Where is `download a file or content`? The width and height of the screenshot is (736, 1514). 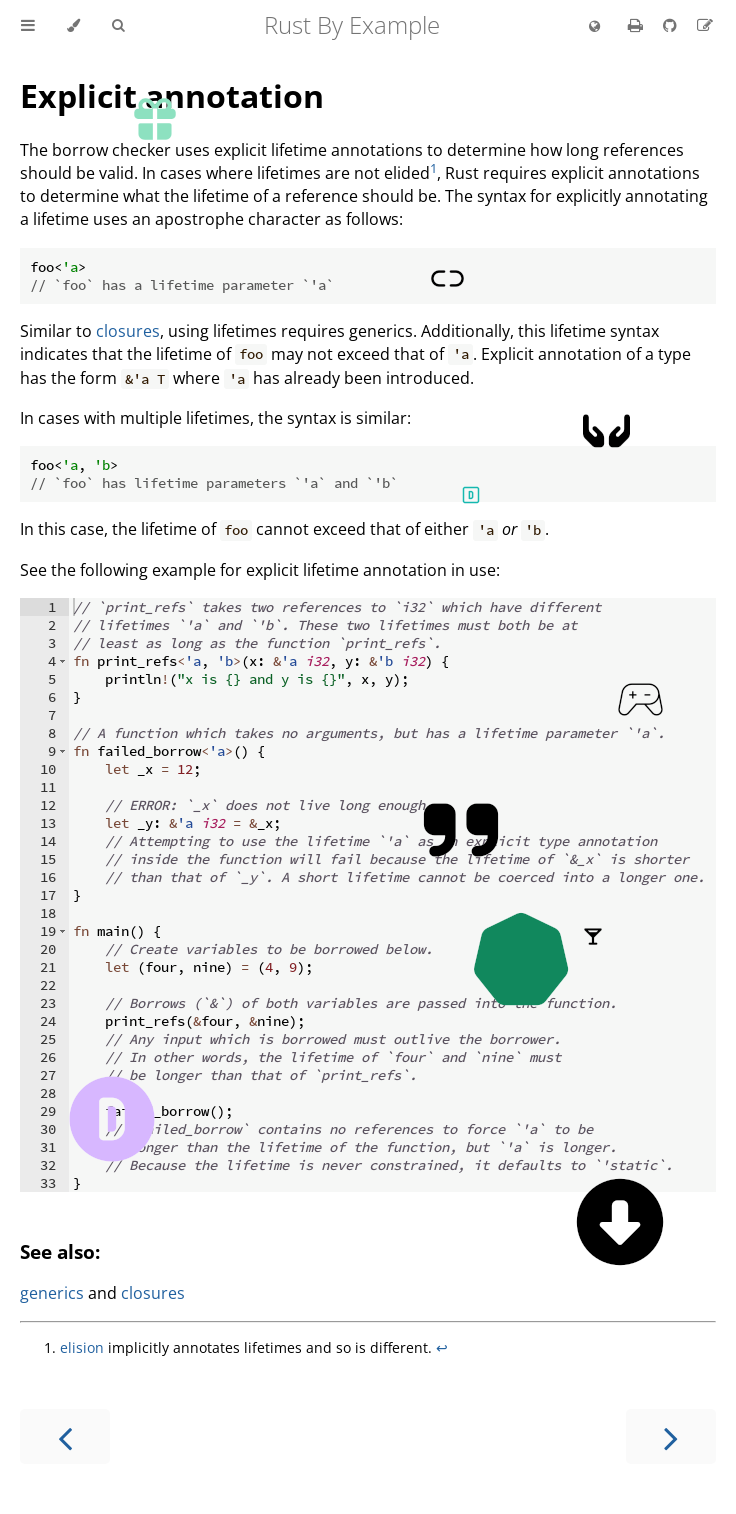
download a file or content is located at coordinates (620, 1222).